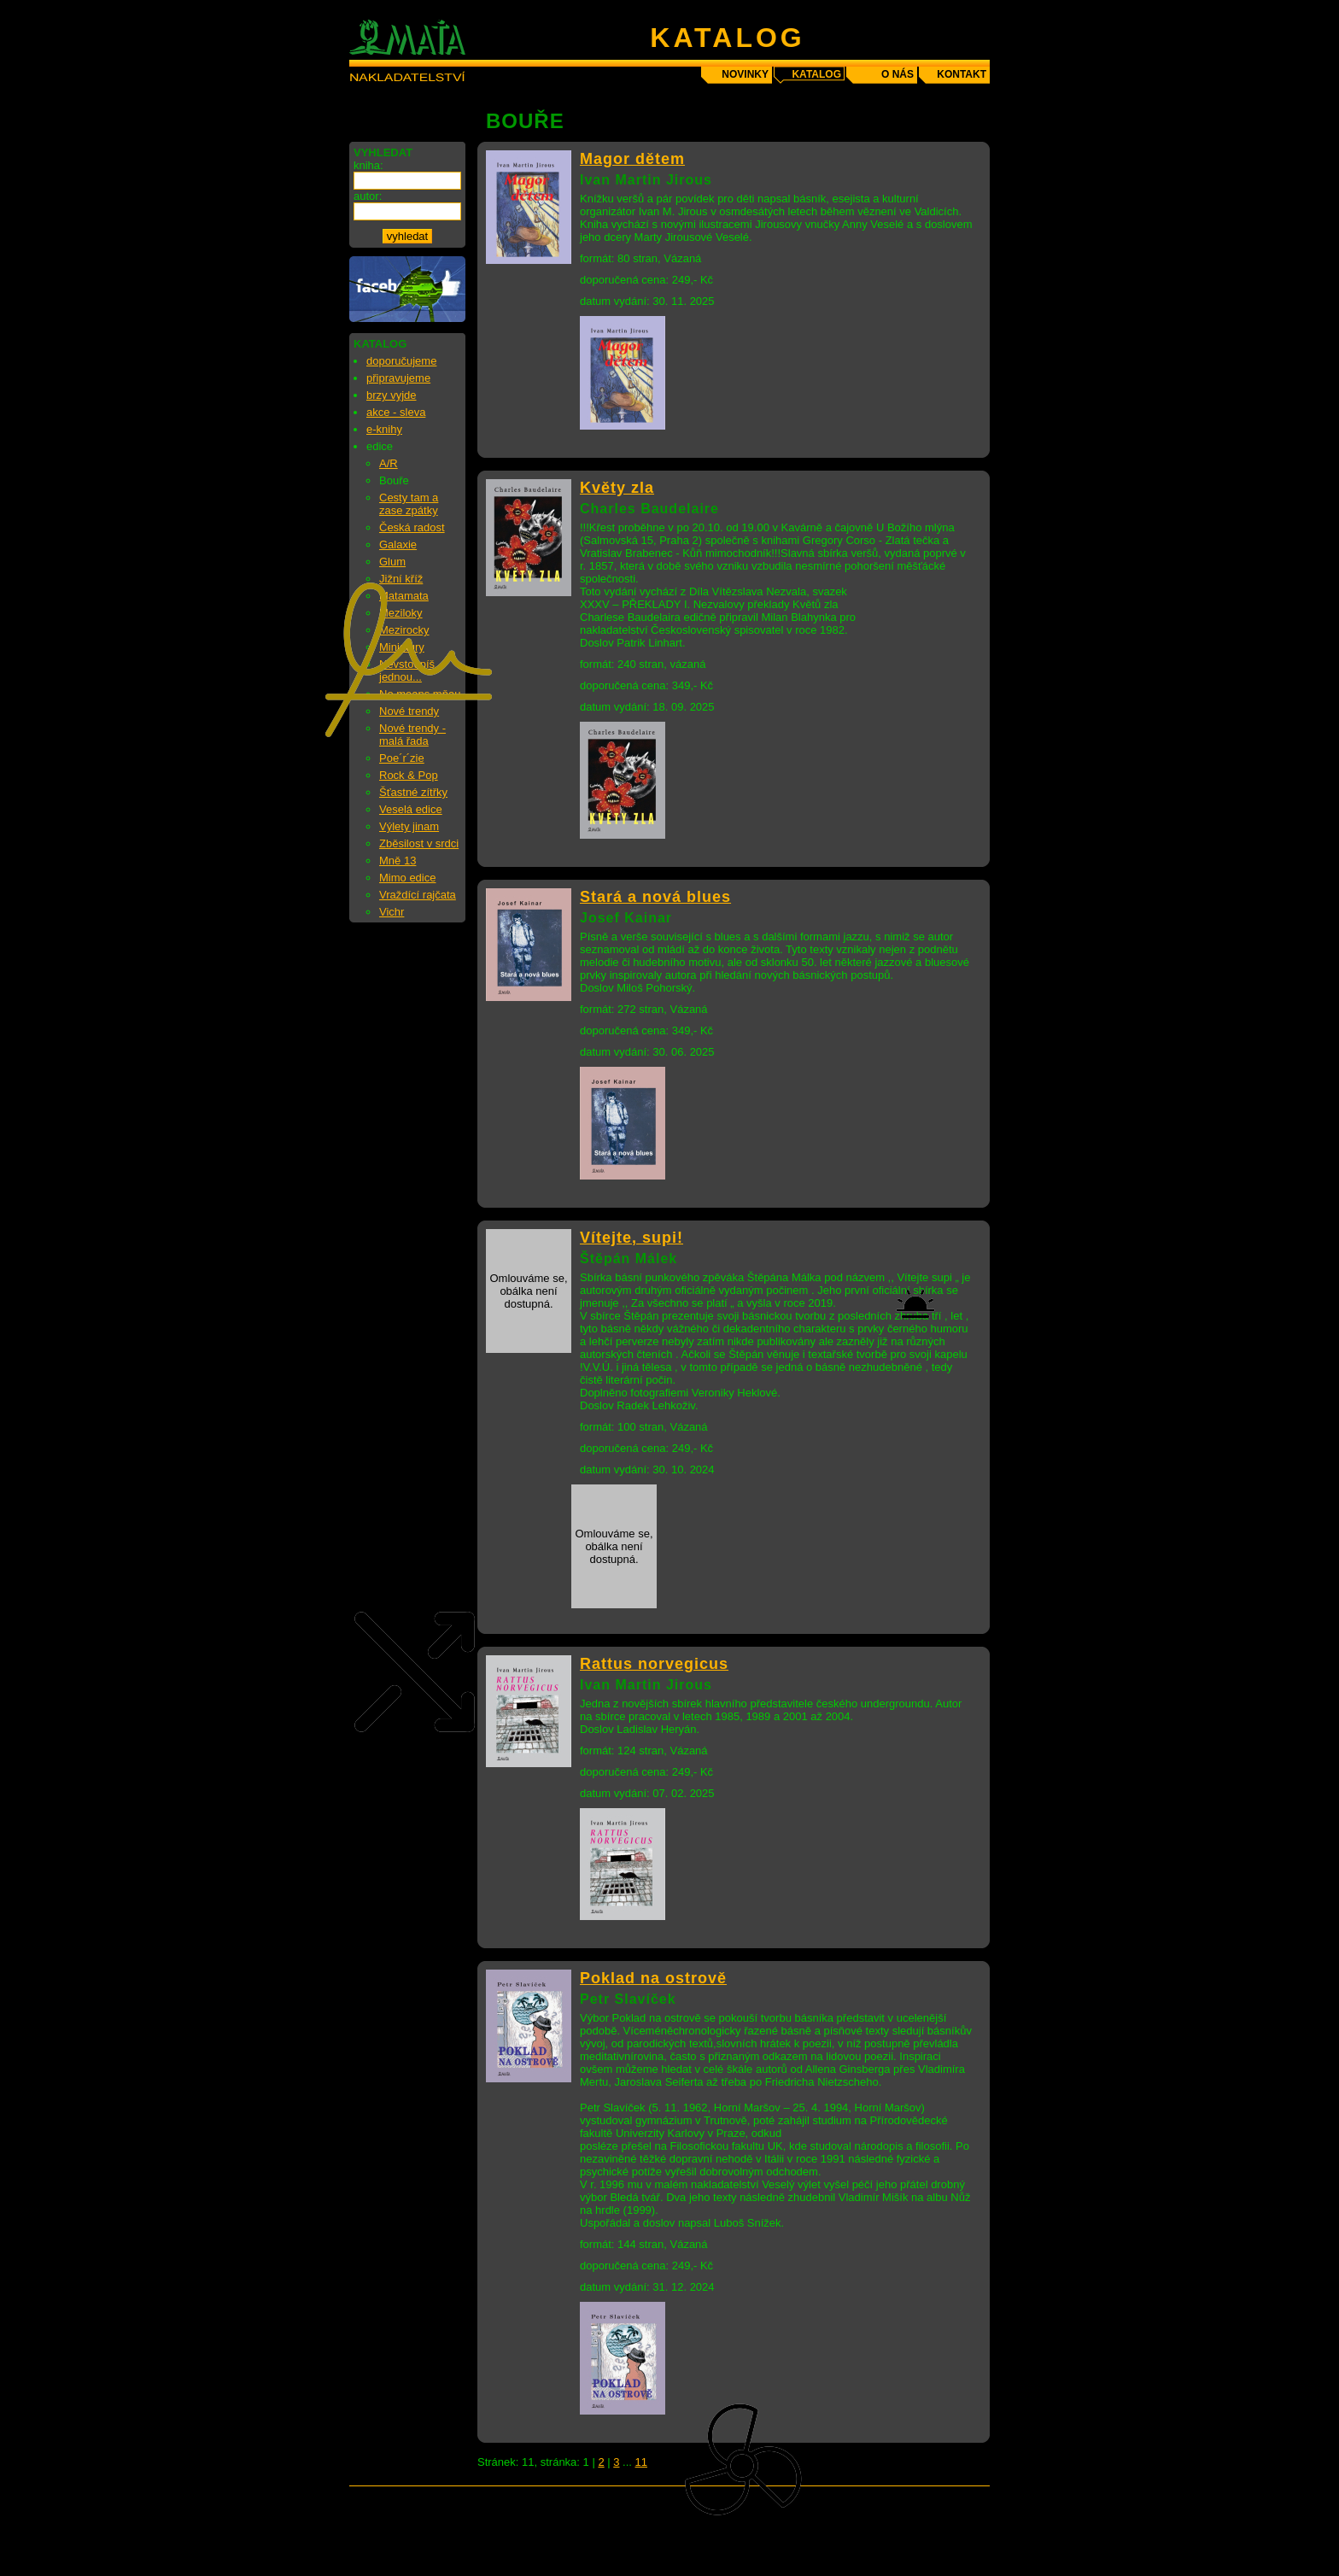 The image size is (1339, 2576). Describe the element at coordinates (414, 1671) in the screenshot. I see `swap or exchange items` at that location.